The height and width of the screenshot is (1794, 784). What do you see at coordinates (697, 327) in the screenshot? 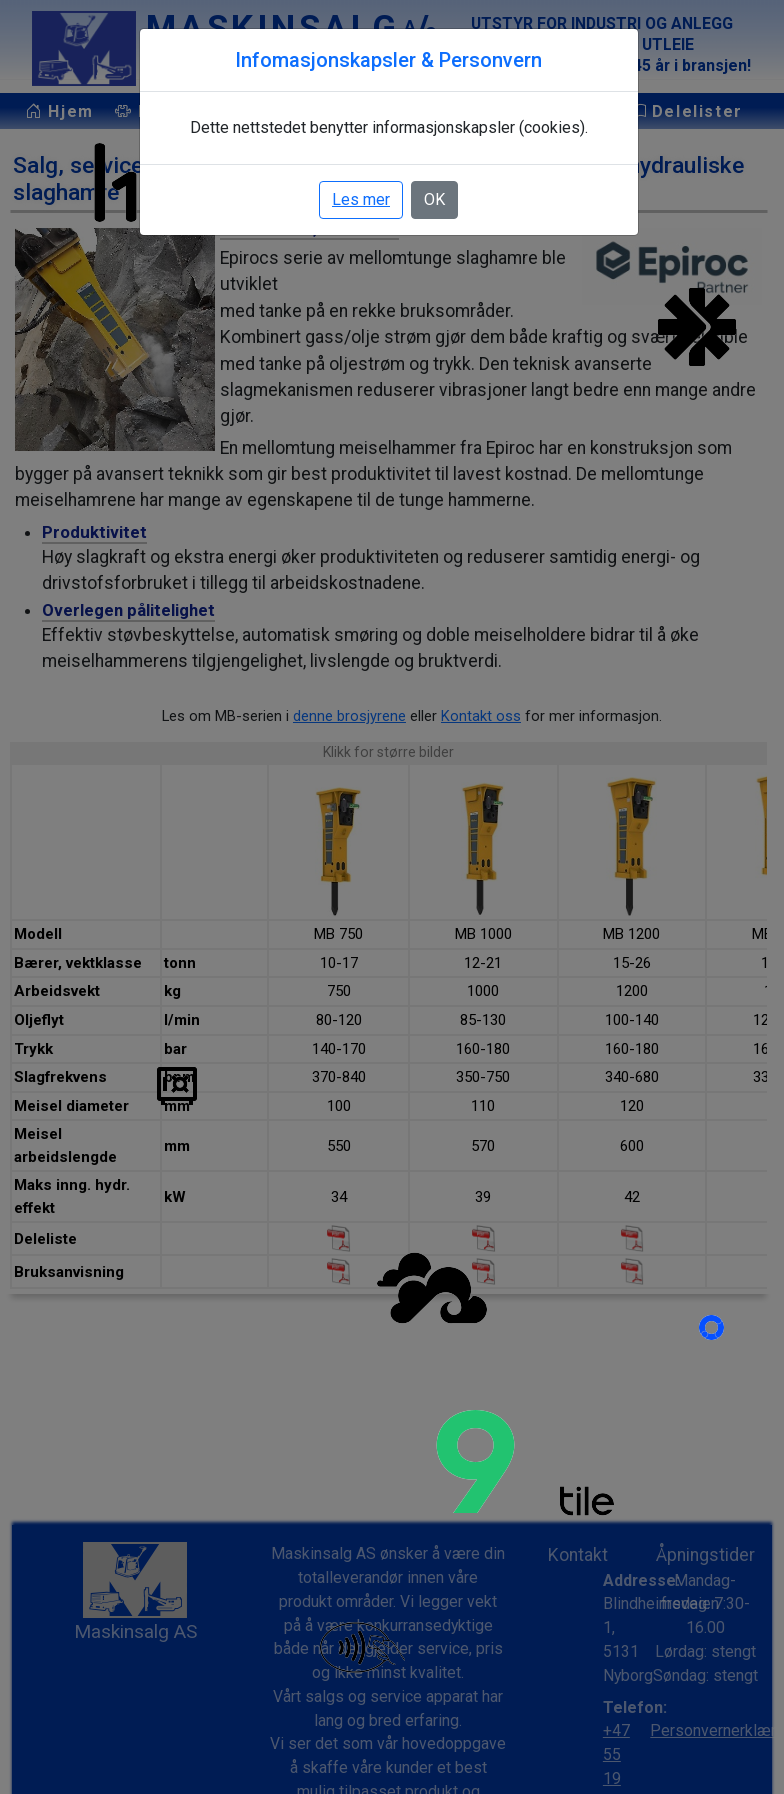
I see `open scalar API documentation` at bounding box center [697, 327].